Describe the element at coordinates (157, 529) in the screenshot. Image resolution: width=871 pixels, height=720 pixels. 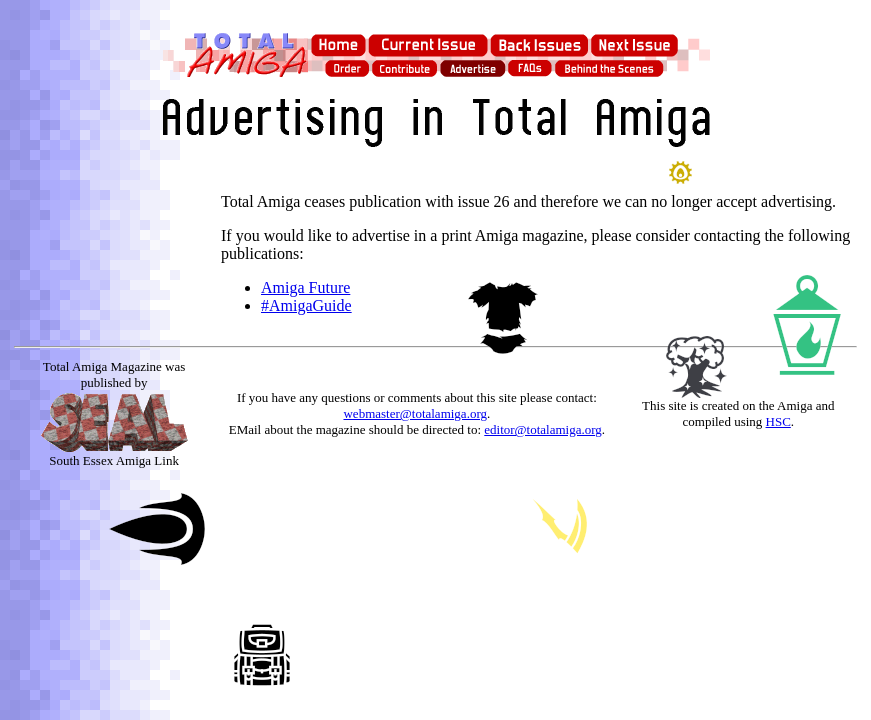
I see `select the lucifer cannon weapon` at that location.